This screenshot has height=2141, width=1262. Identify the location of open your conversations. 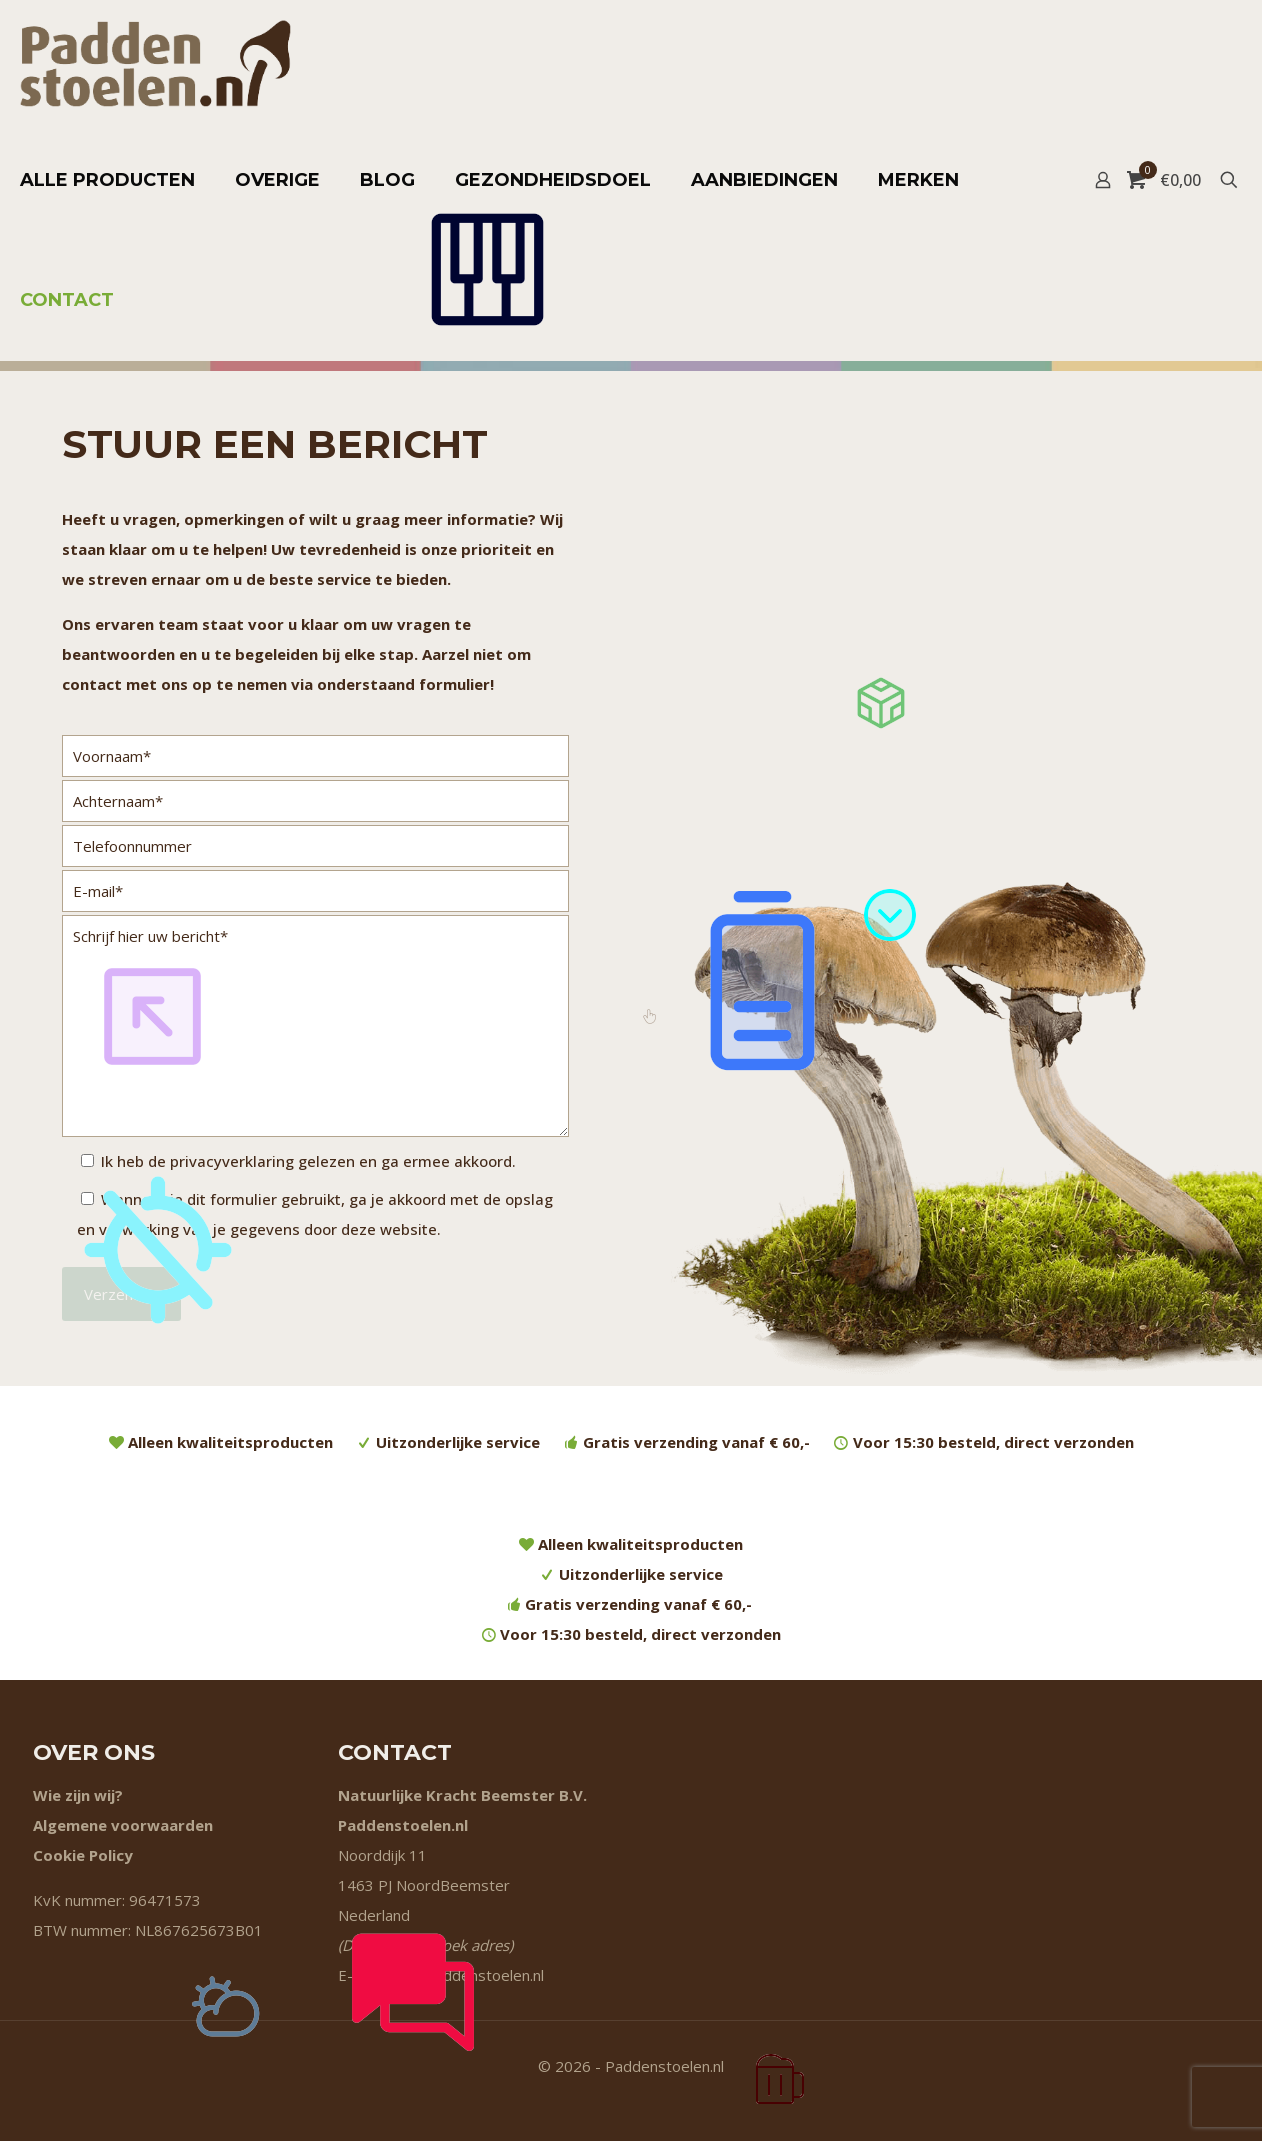
(413, 1990).